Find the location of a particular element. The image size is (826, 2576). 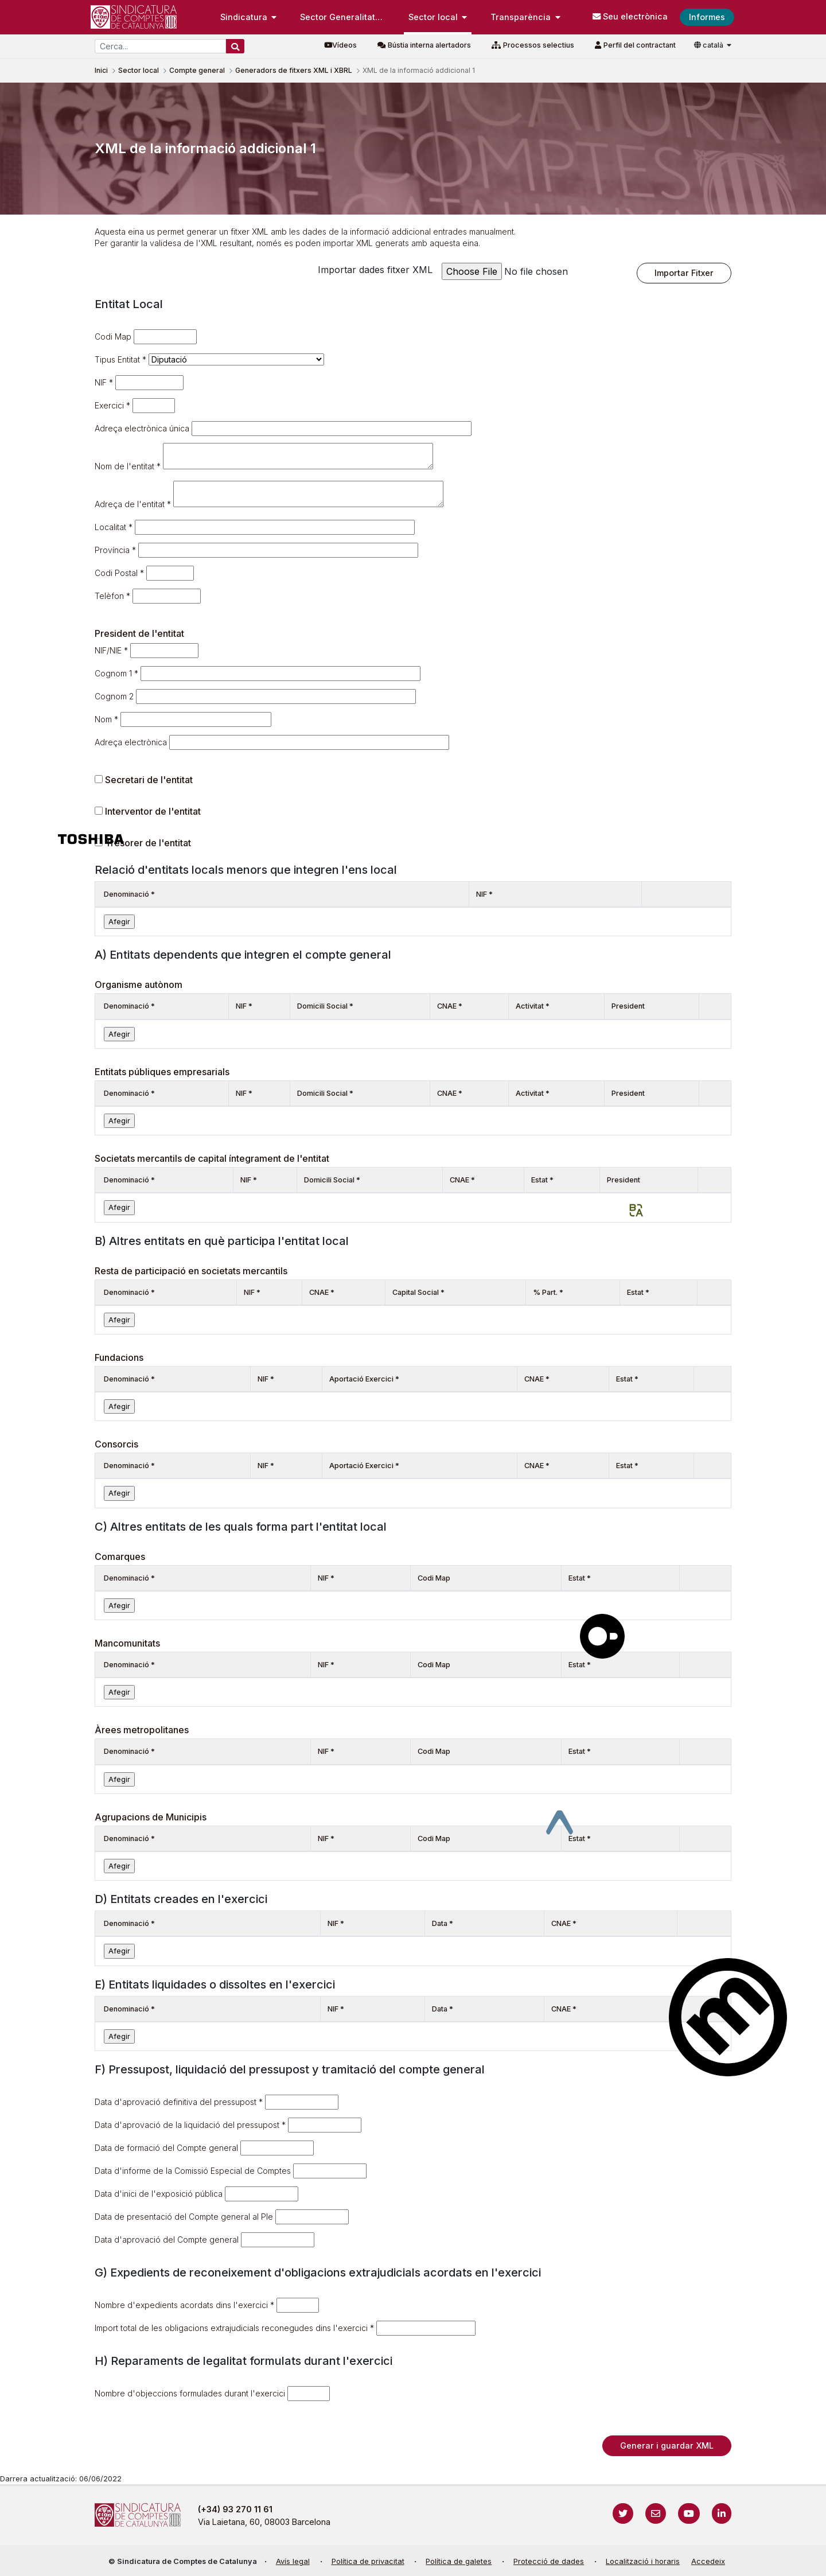

visit metacritic website is located at coordinates (728, 2017).